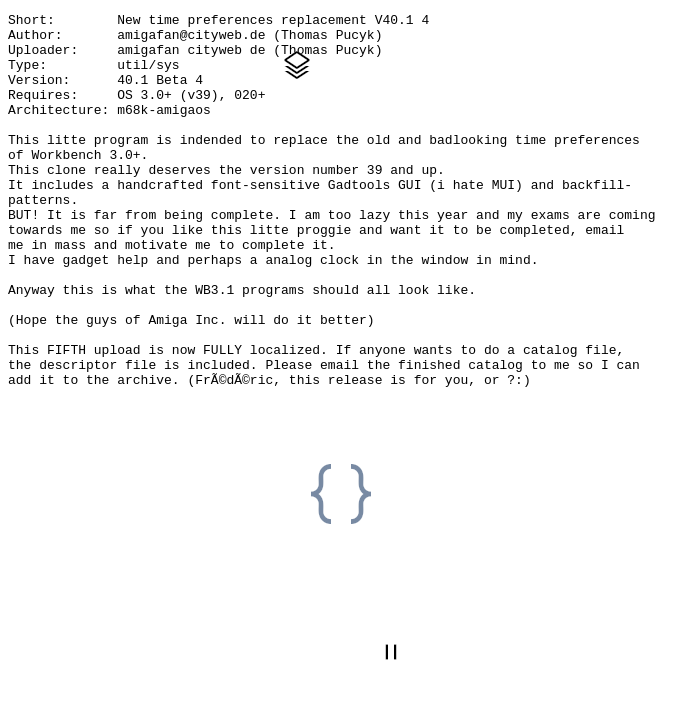 The width and height of the screenshot is (683, 720). I want to click on indicates a JSON file type, so click(341, 494).